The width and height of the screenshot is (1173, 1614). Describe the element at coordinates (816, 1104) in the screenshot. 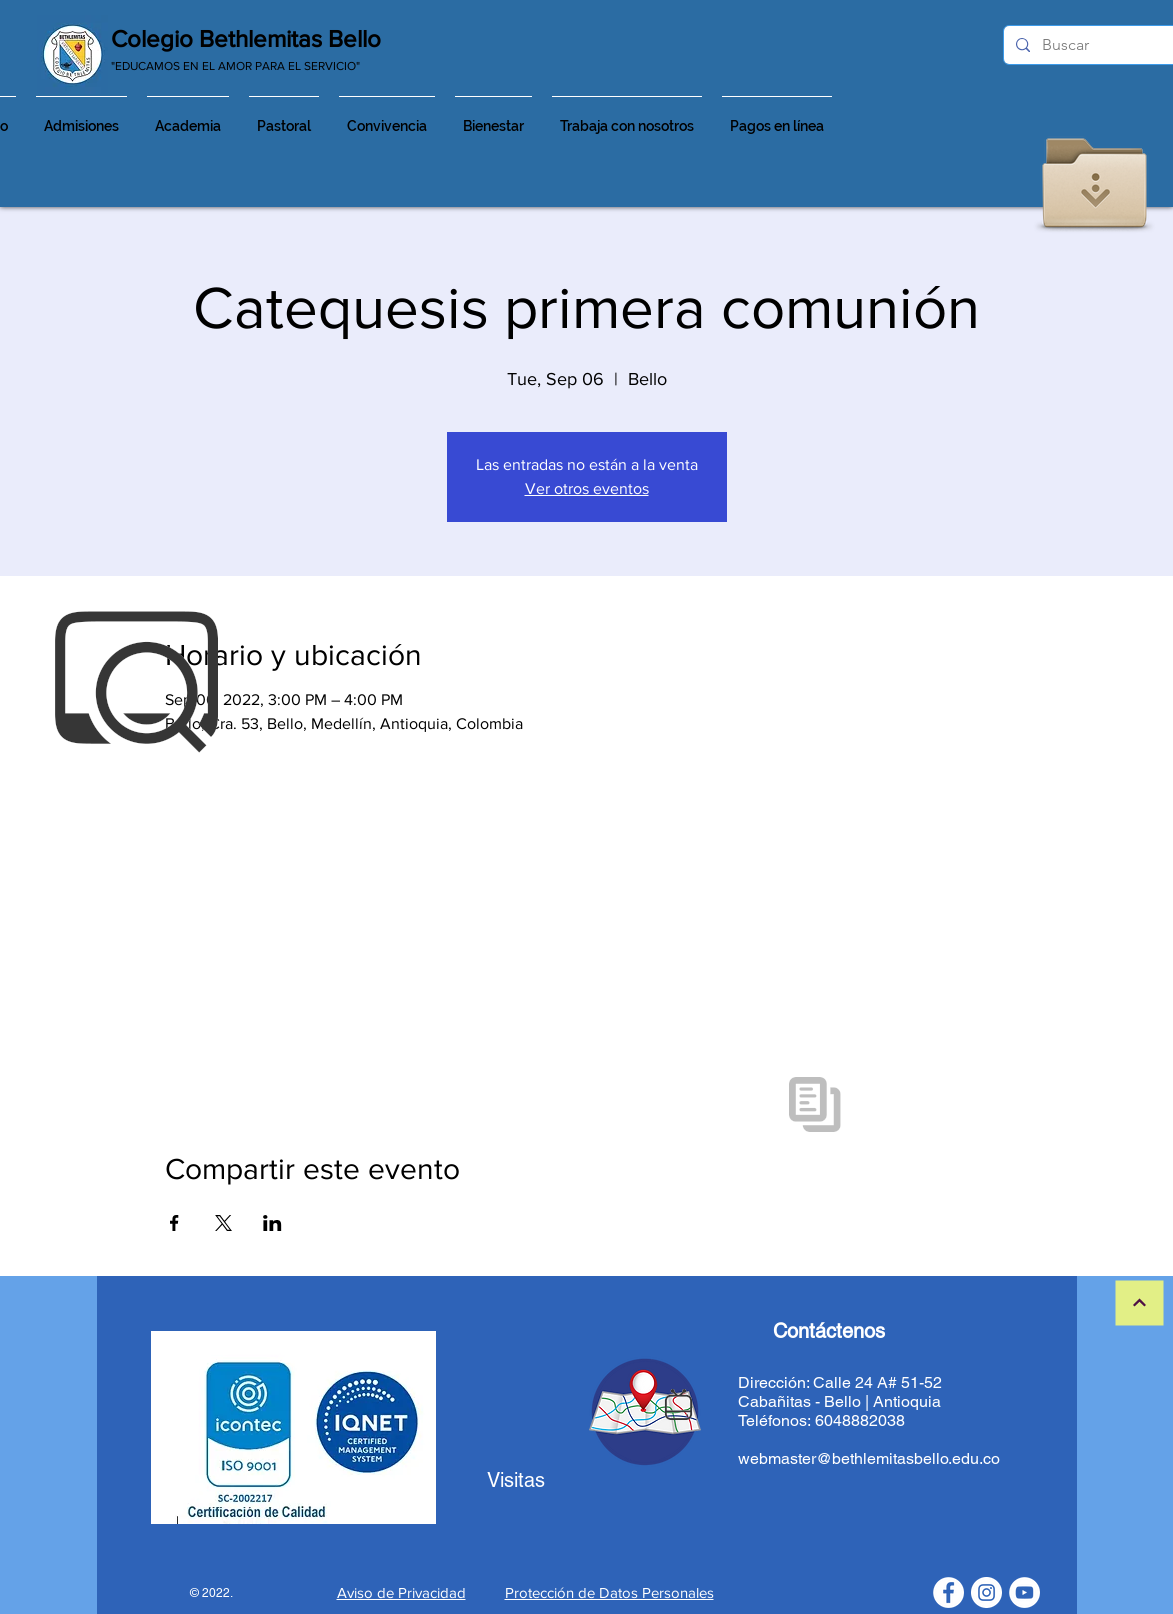

I see `view documents or files` at that location.